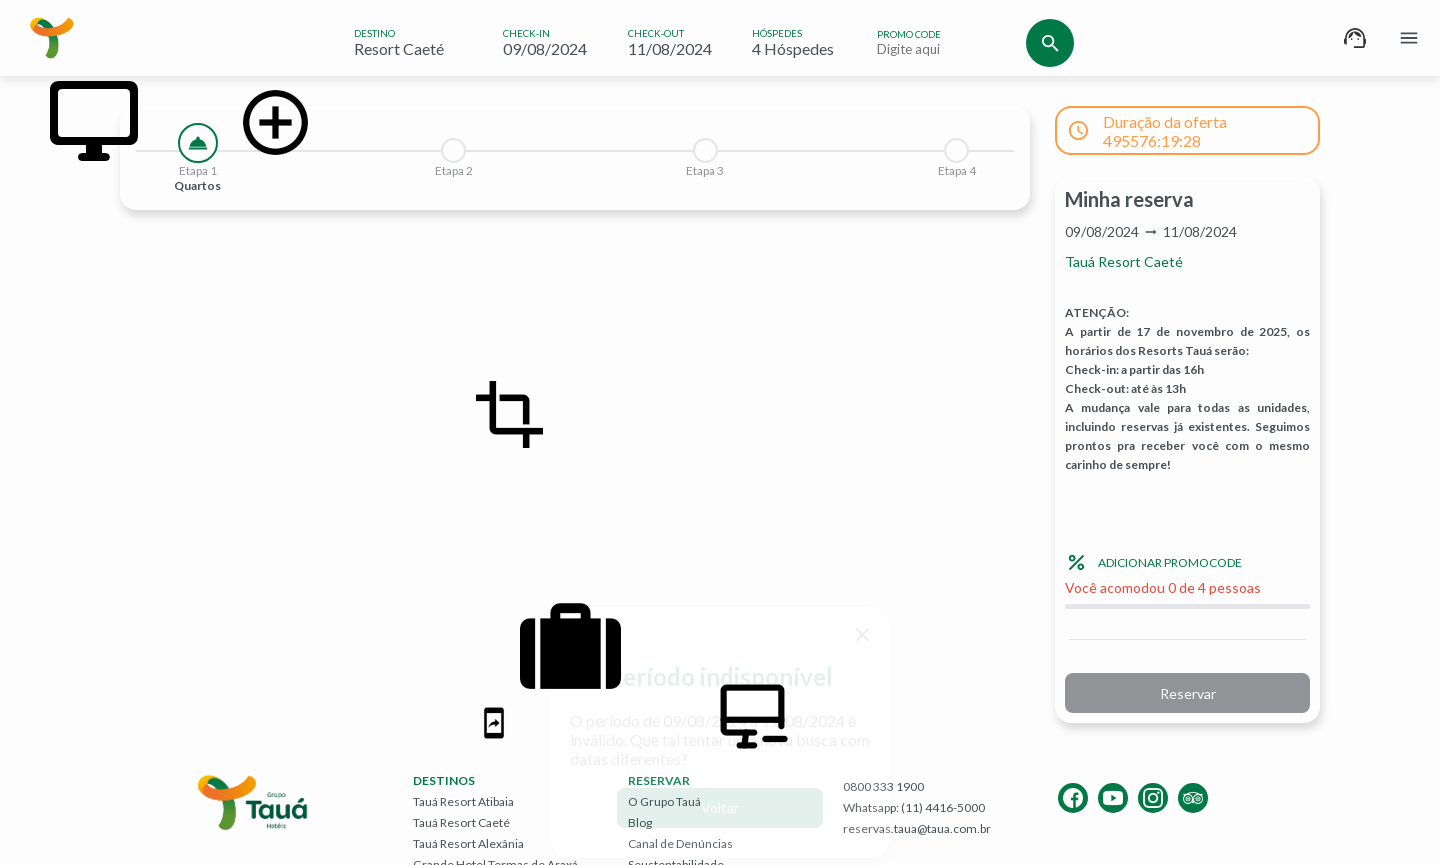 This screenshot has width=1440, height=865. Describe the element at coordinates (94, 121) in the screenshot. I see `switch to desktop view` at that location.